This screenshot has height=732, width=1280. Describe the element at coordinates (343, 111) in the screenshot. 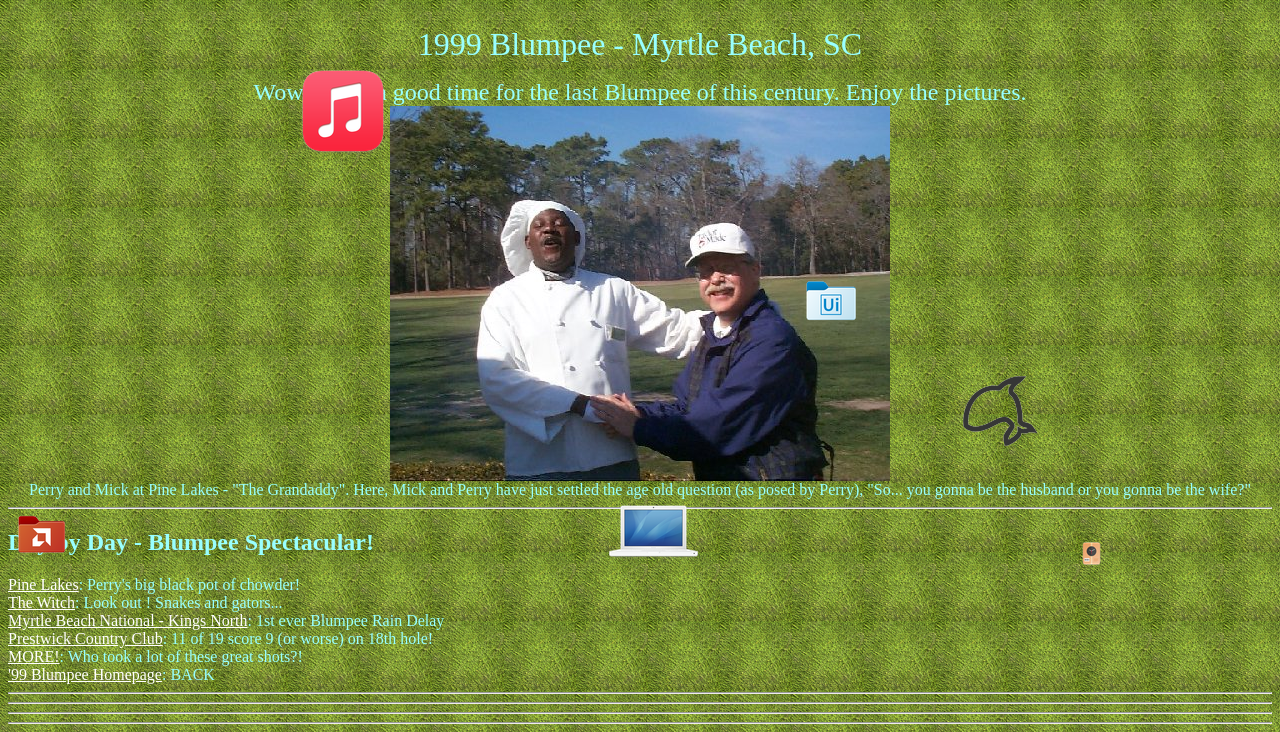

I see `open apple music app` at that location.